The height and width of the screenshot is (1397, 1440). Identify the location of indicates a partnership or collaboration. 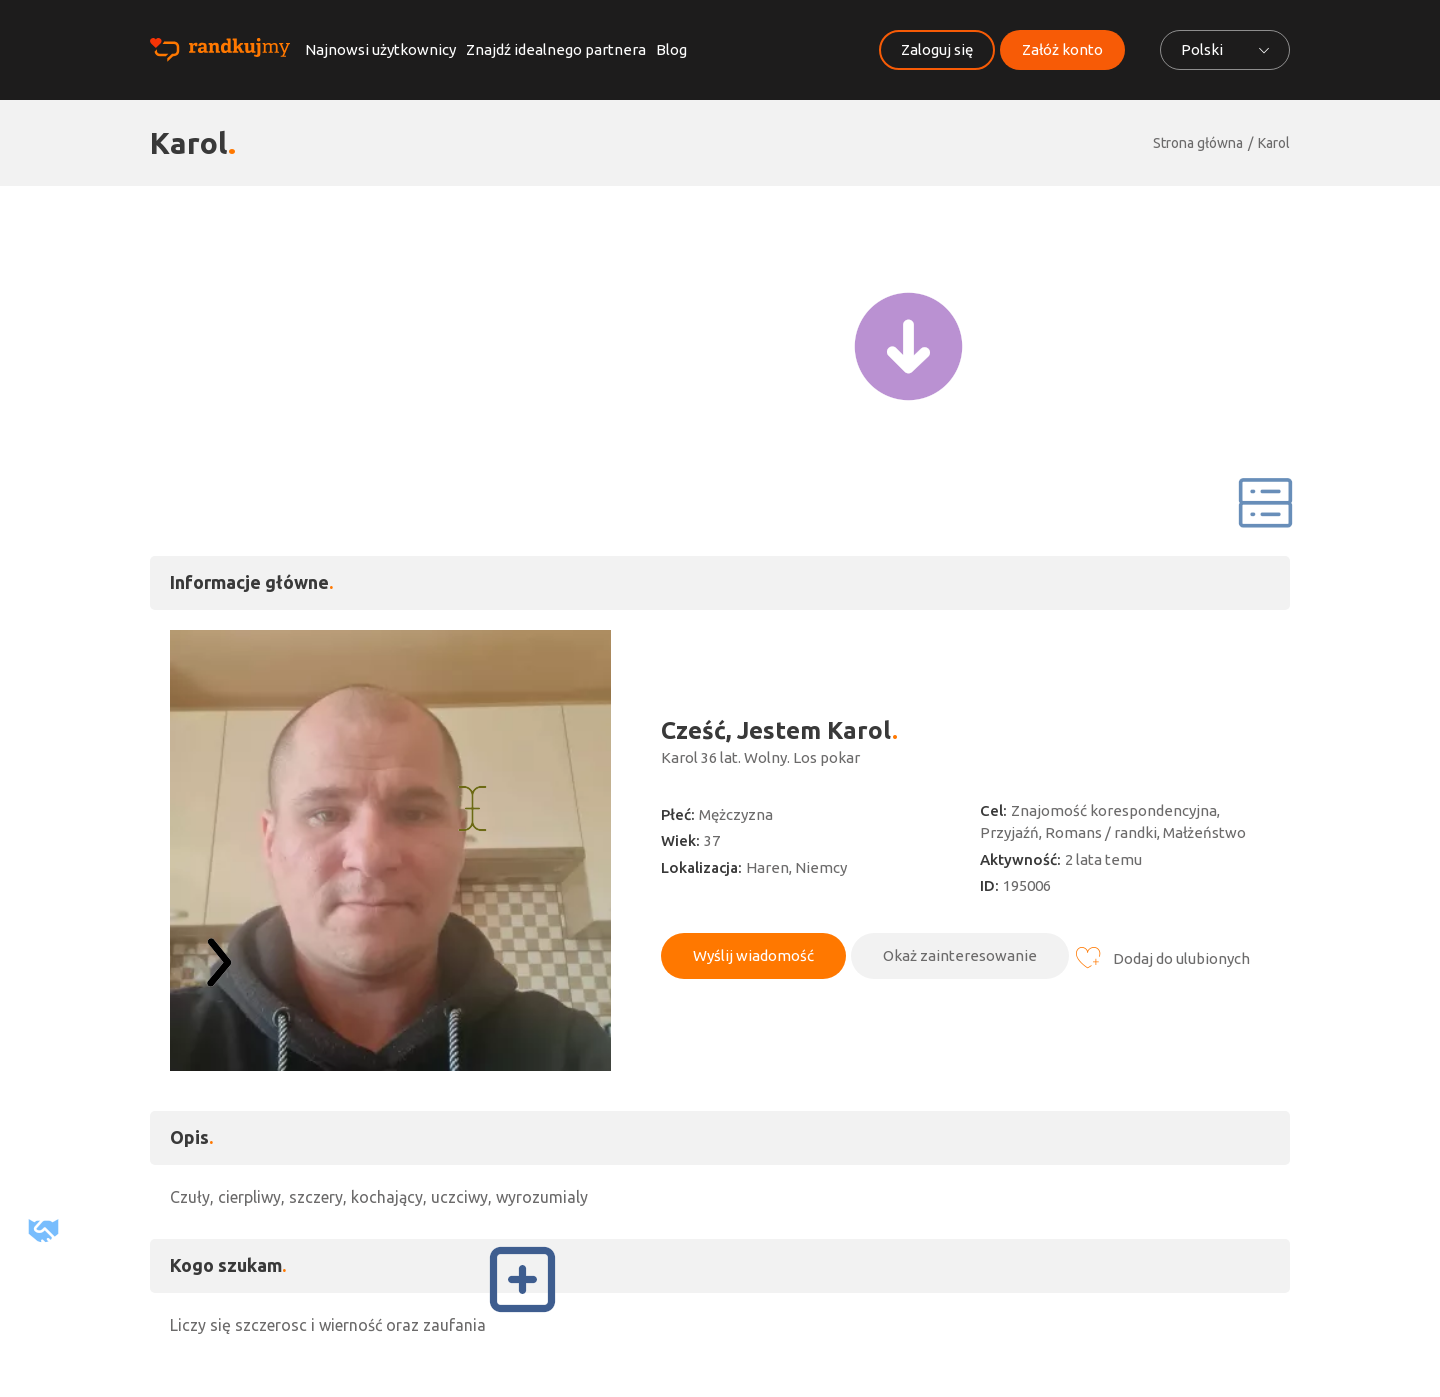
(43, 1230).